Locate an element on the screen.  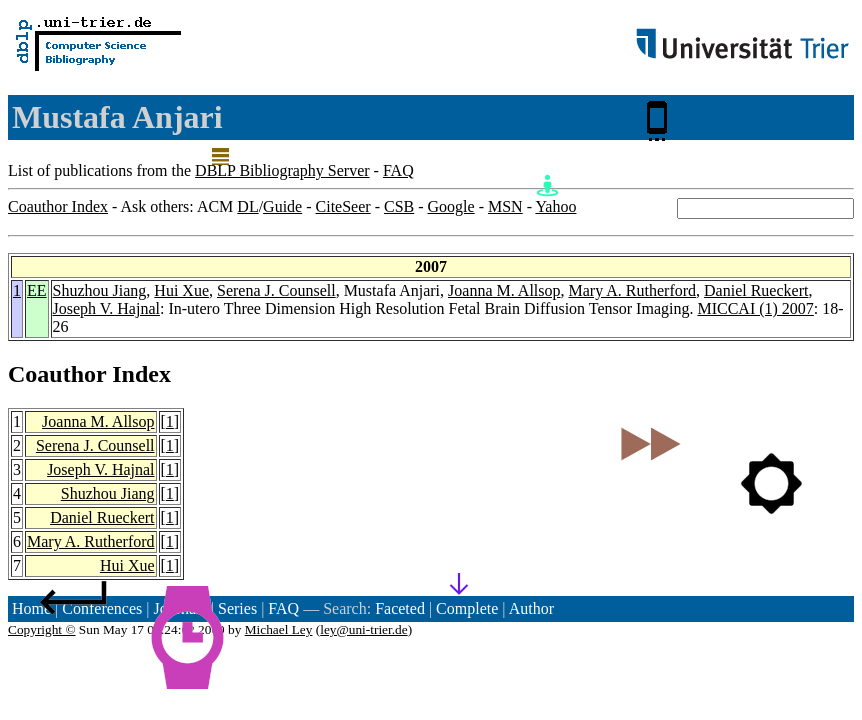
adjust line or stroke thickness is located at coordinates (220, 156).